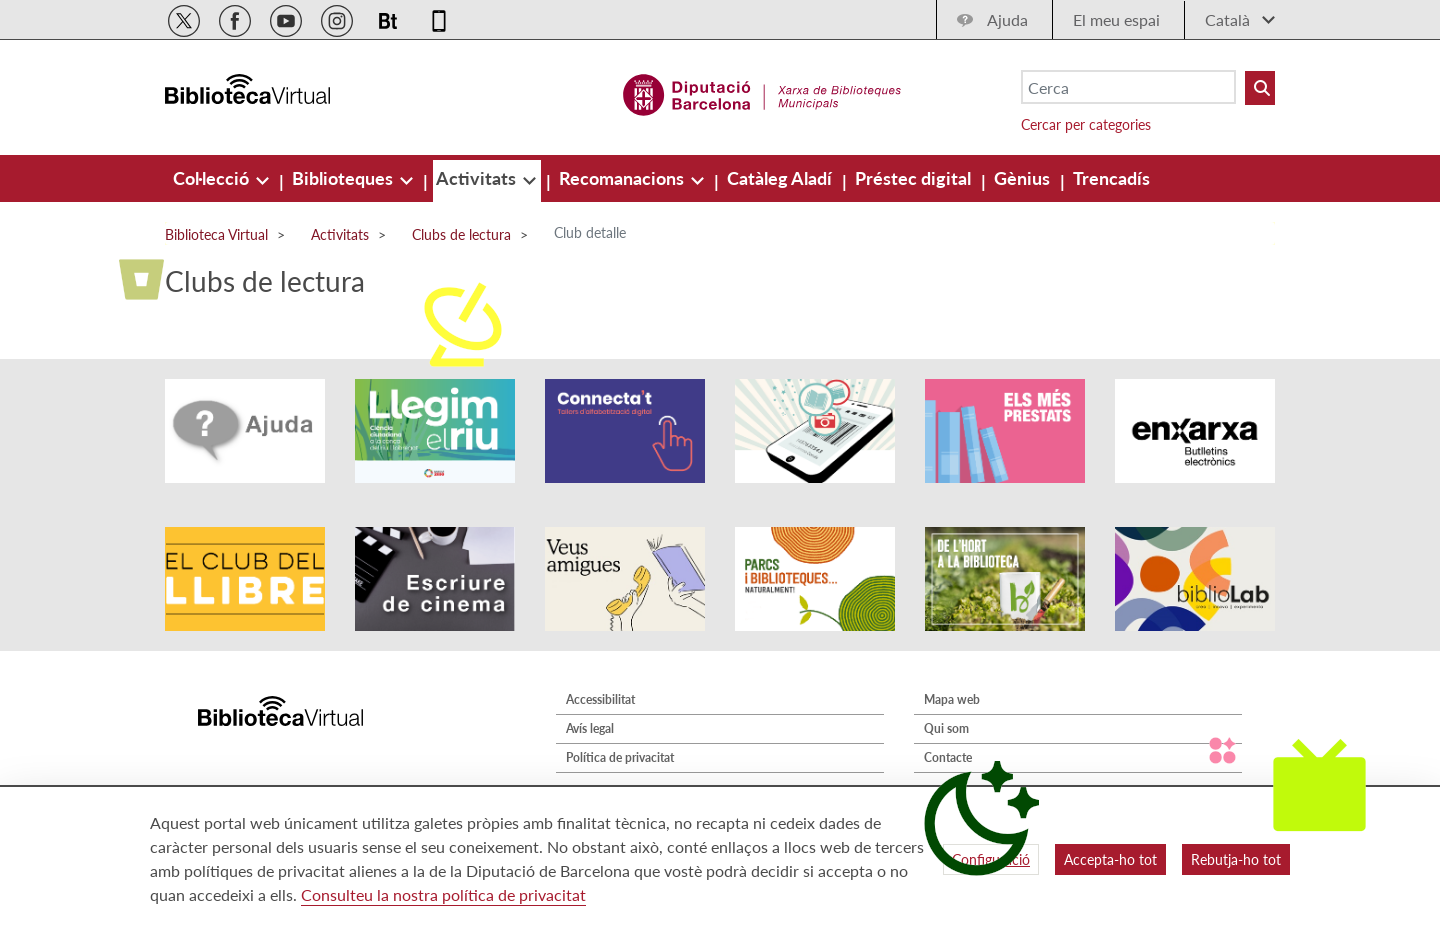 Image resolution: width=1440 pixels, height=931 pixels. Describe the element at coordinates (1319, 789) in the screenshot. I see `open tv or video streaming app` at that location.